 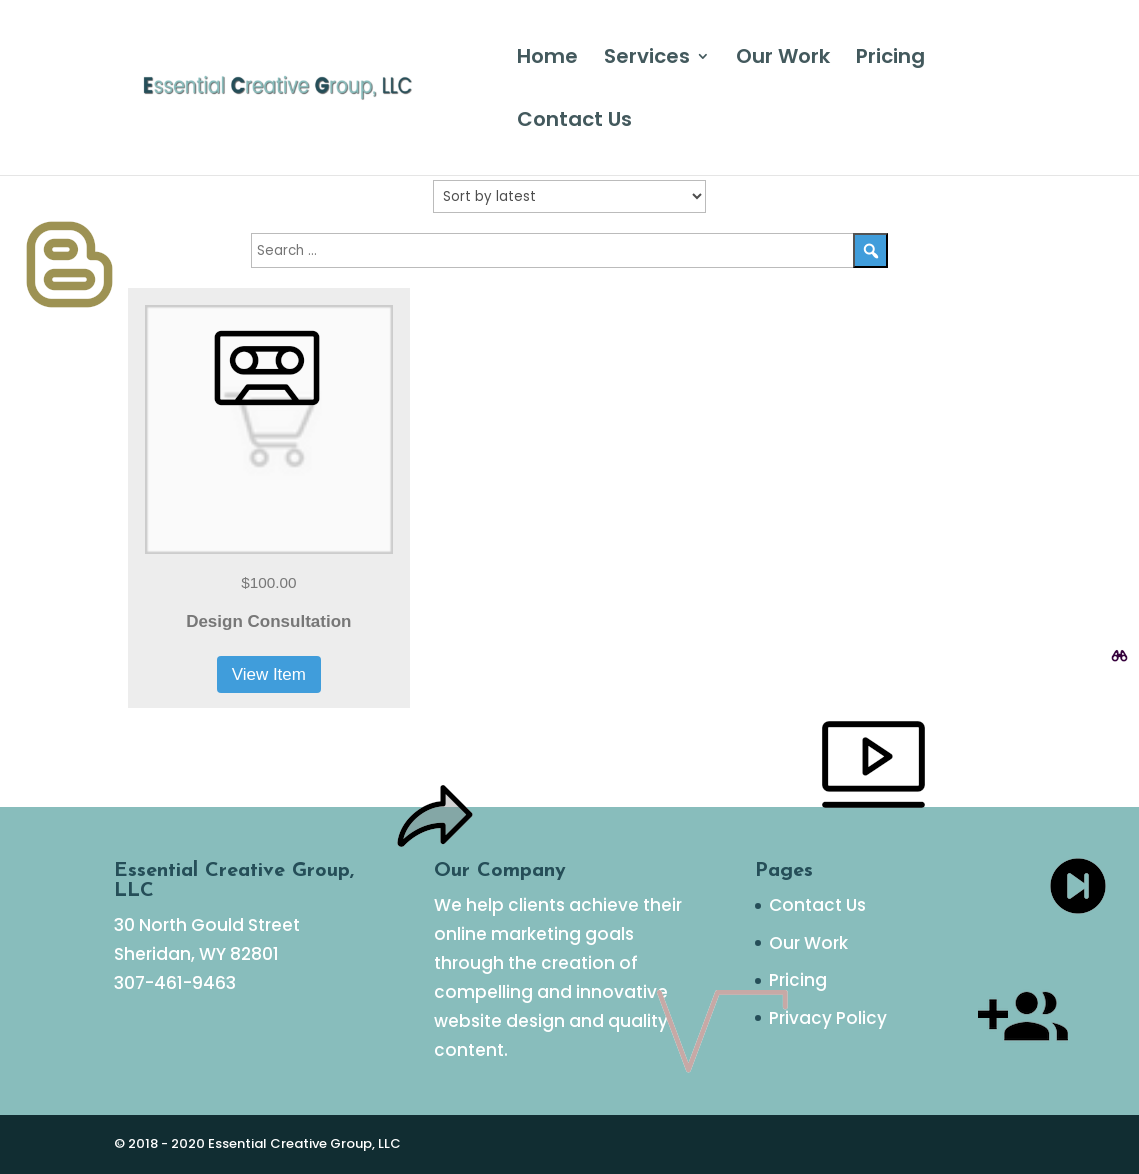 What do you see at coordinates (873, 764) in the screenshot?
I see `play or watch a video` at bounding box center [873, 764].